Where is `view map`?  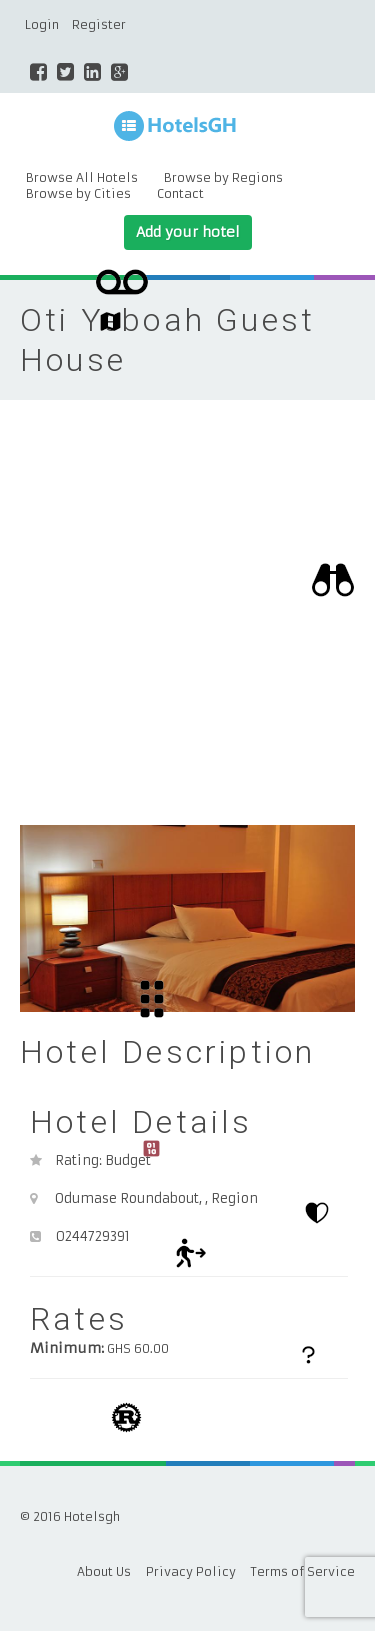
view map is located at coordinates (110, 321).